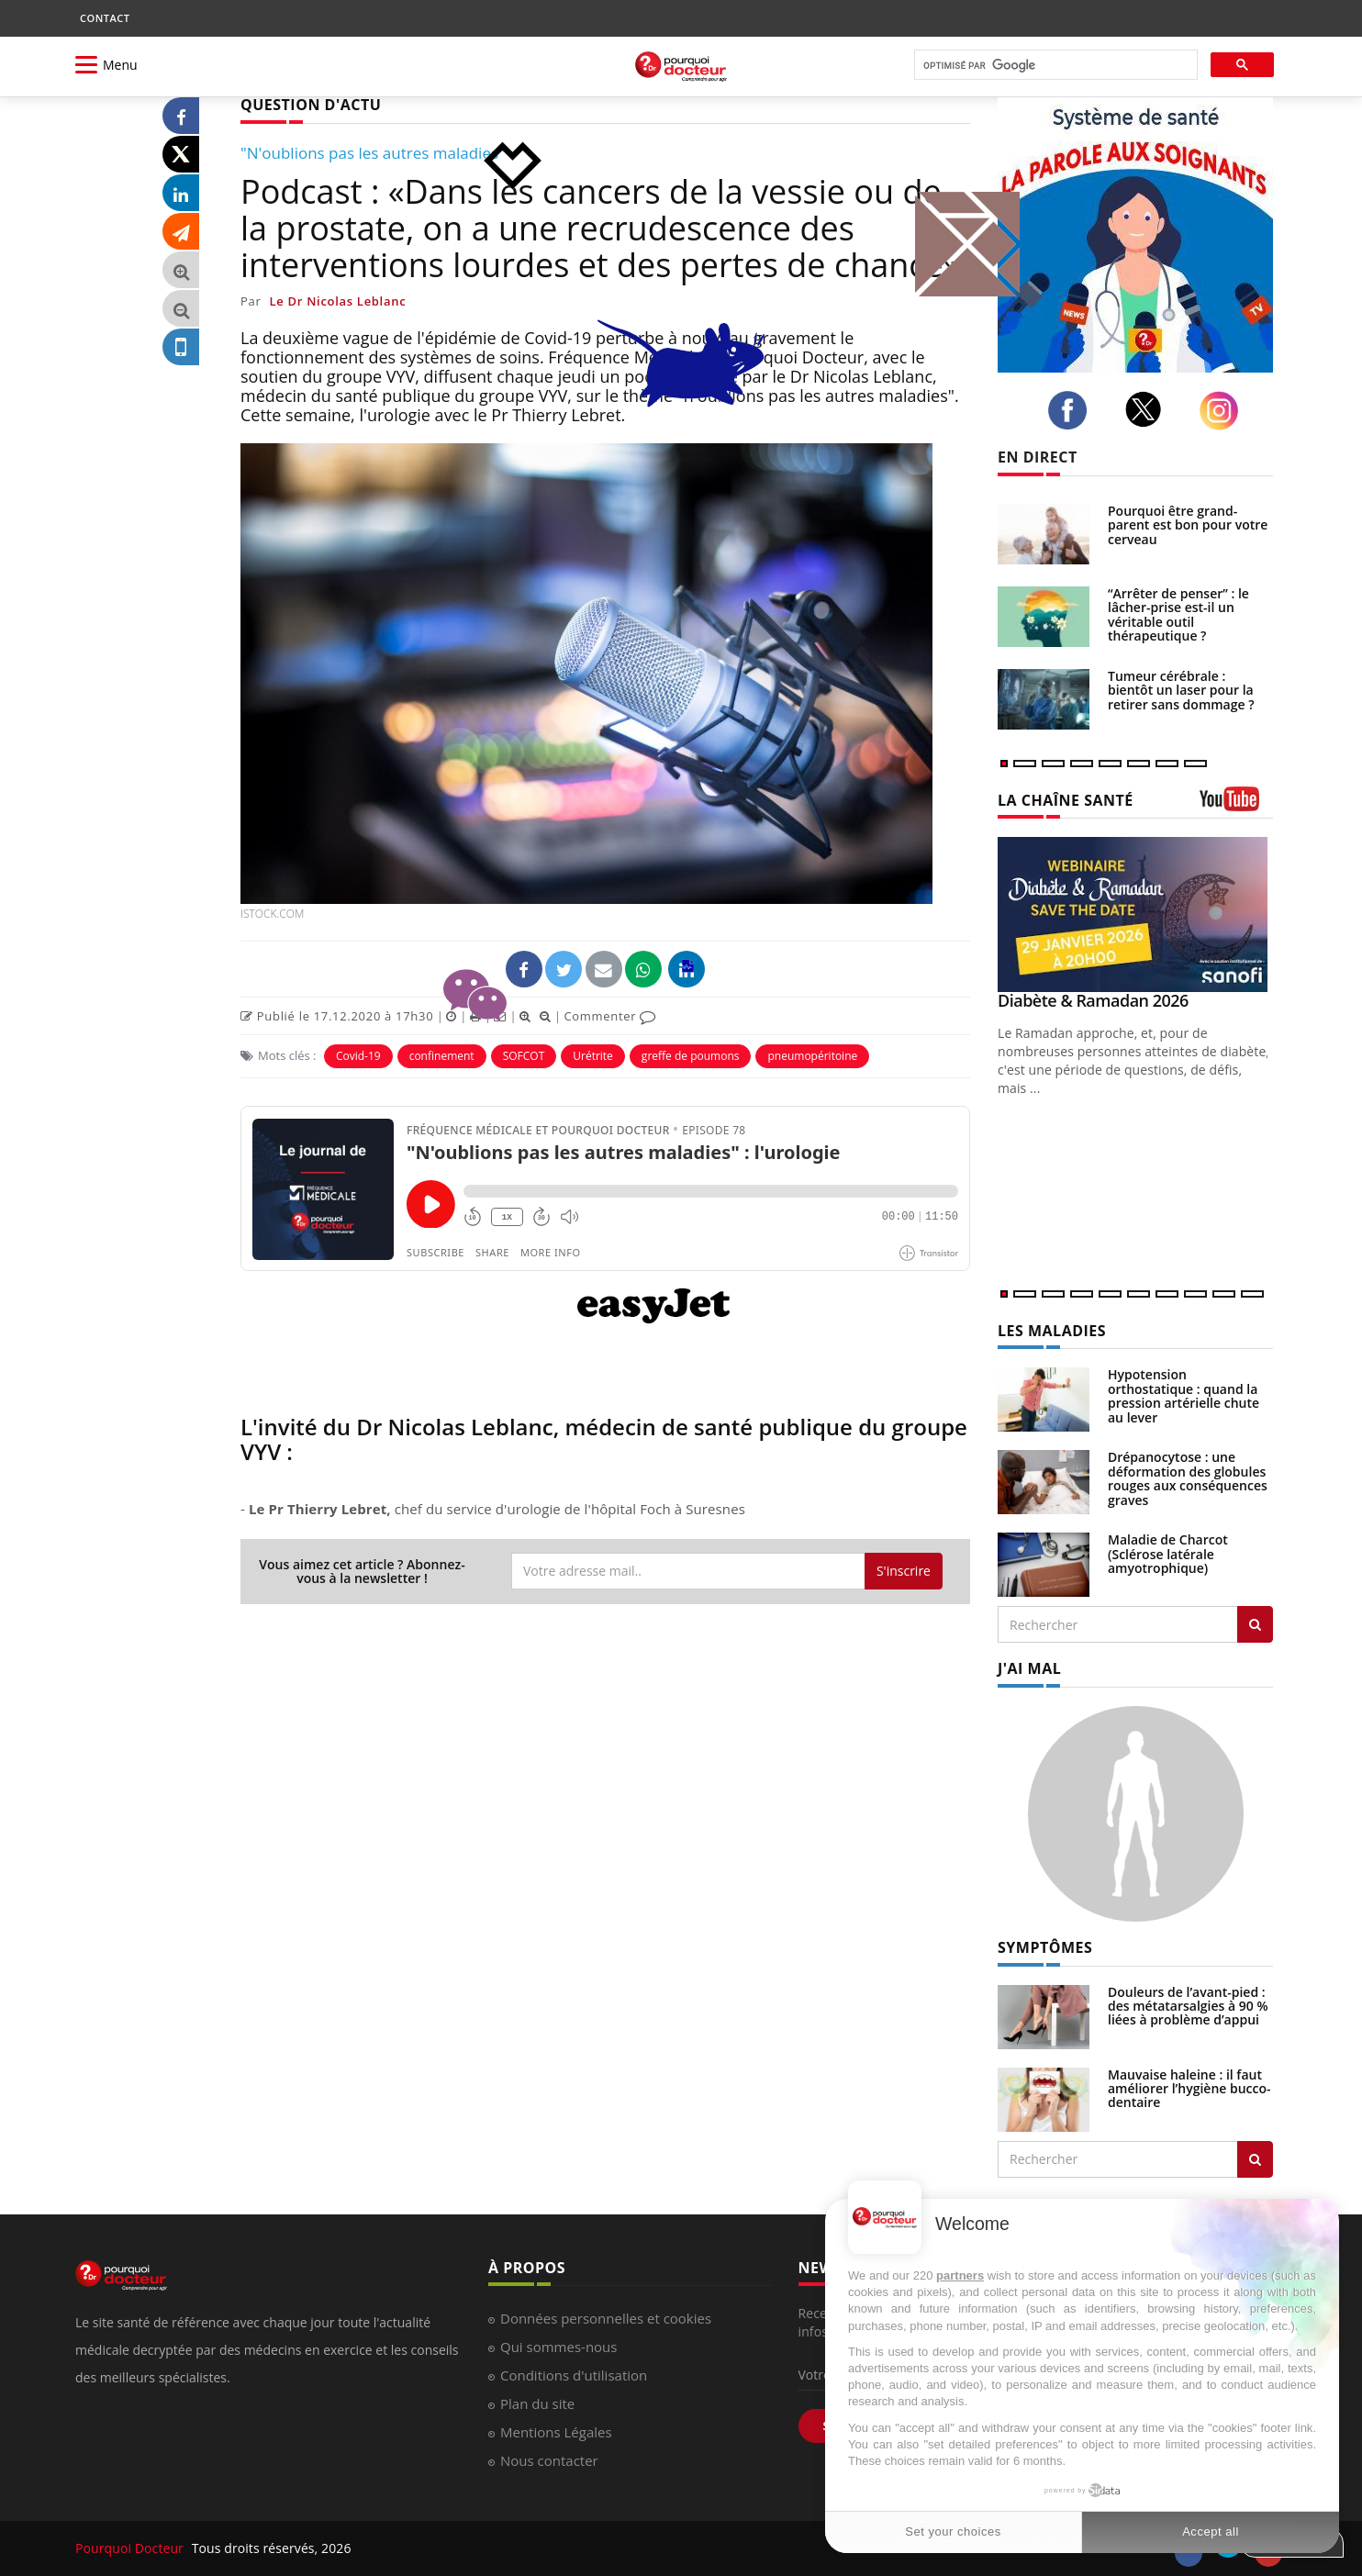  I want to click on elm programming language logo, so click(967, 244).